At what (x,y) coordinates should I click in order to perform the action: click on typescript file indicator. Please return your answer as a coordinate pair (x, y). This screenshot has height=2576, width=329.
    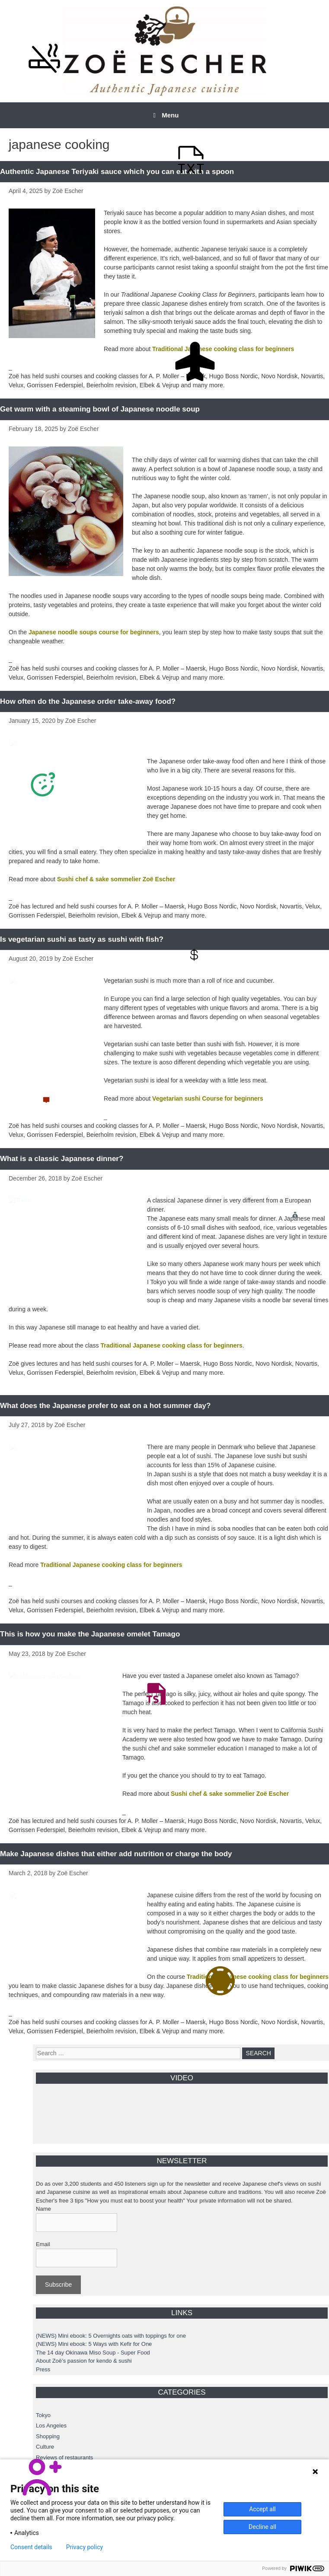
    Looking at the image, I should click on (157, 1694).